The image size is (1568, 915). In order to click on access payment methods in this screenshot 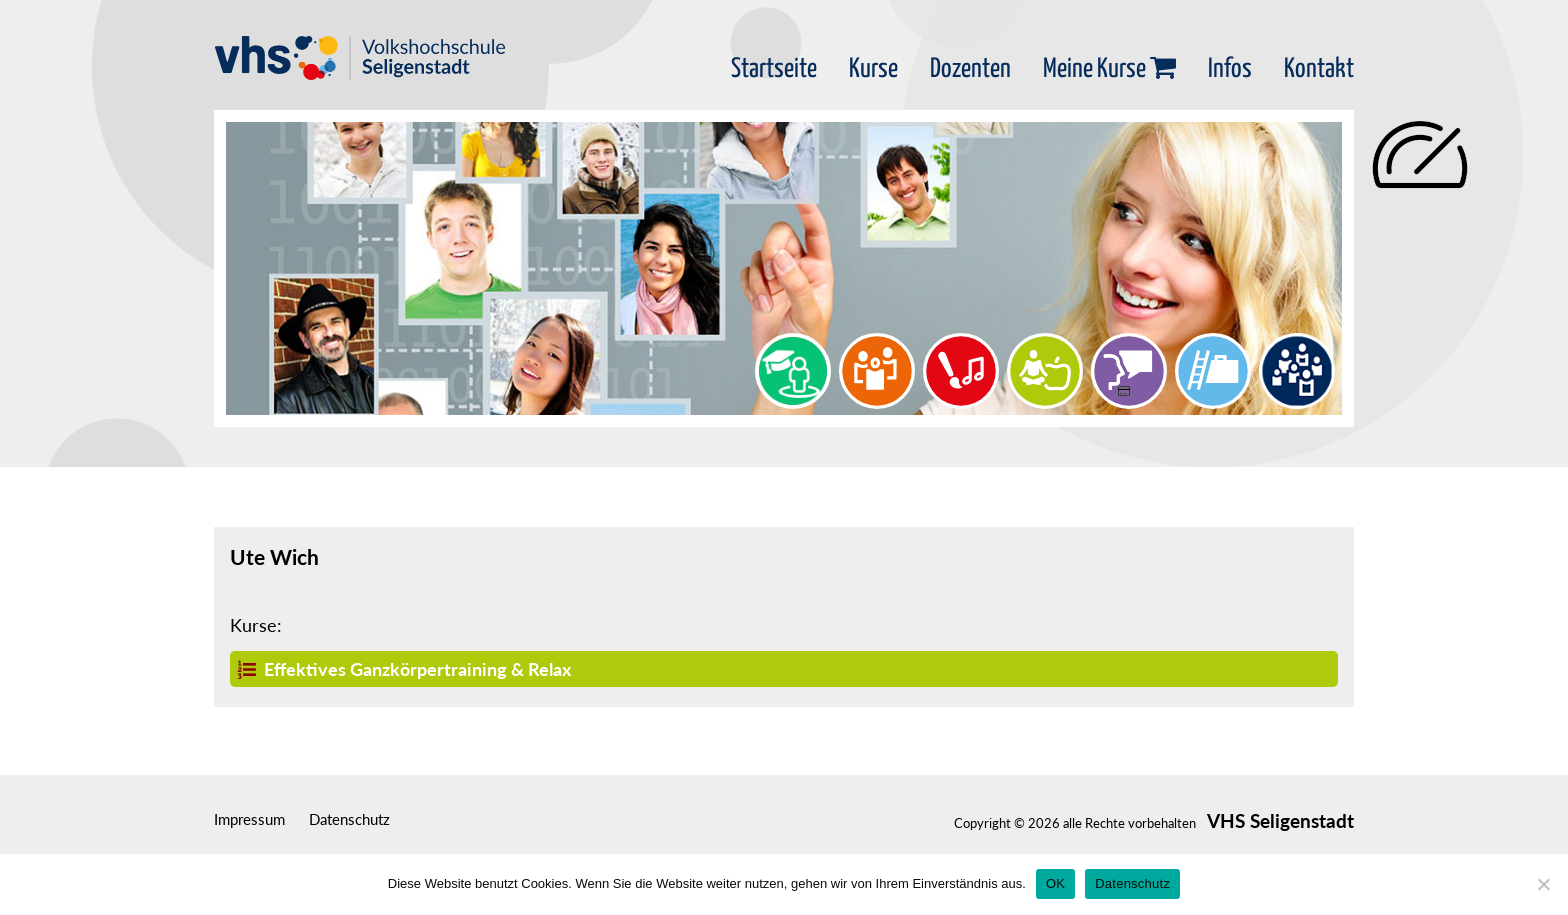, I will do `click(1124, 391)`.